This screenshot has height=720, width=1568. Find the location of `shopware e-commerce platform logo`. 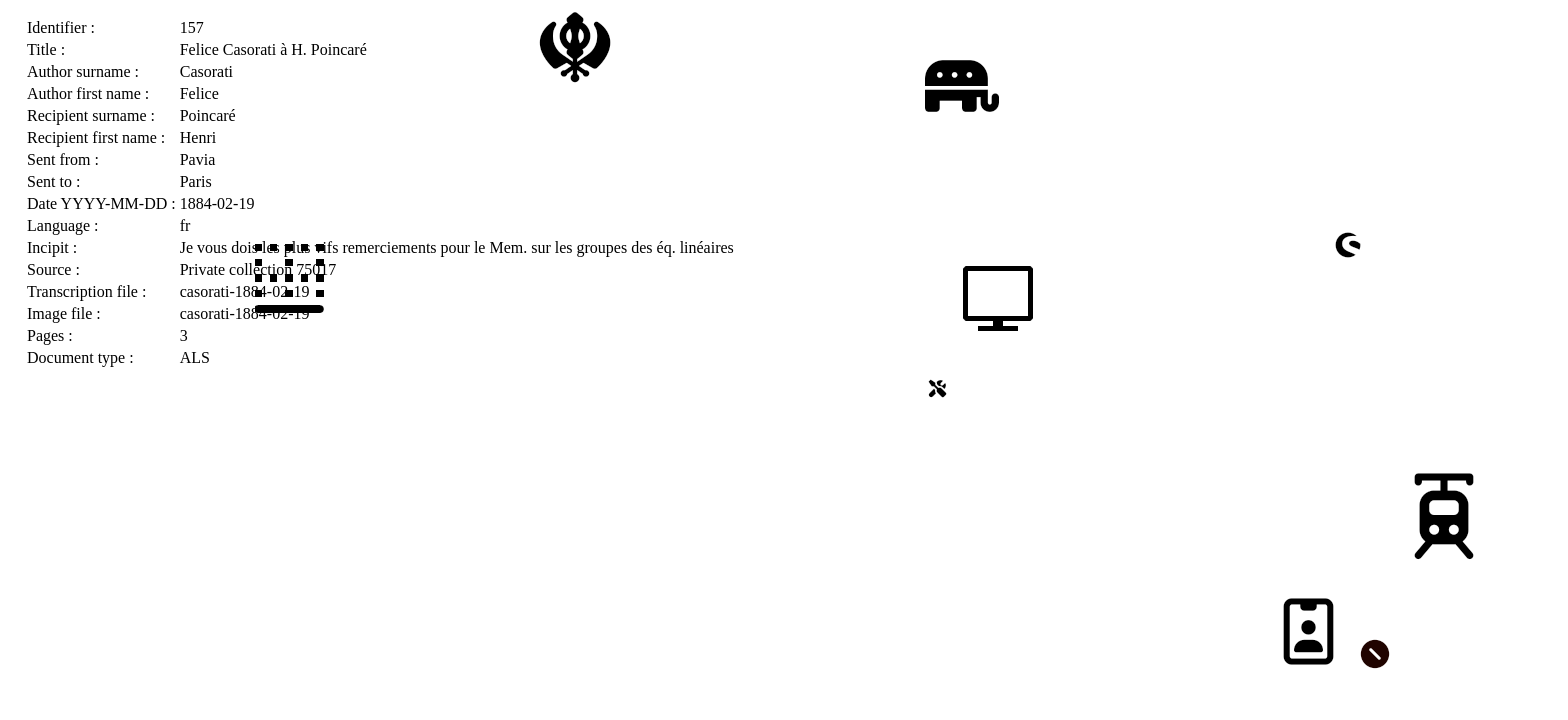

shopware e-commerce platform logo is located at coordinates (1348, 245).